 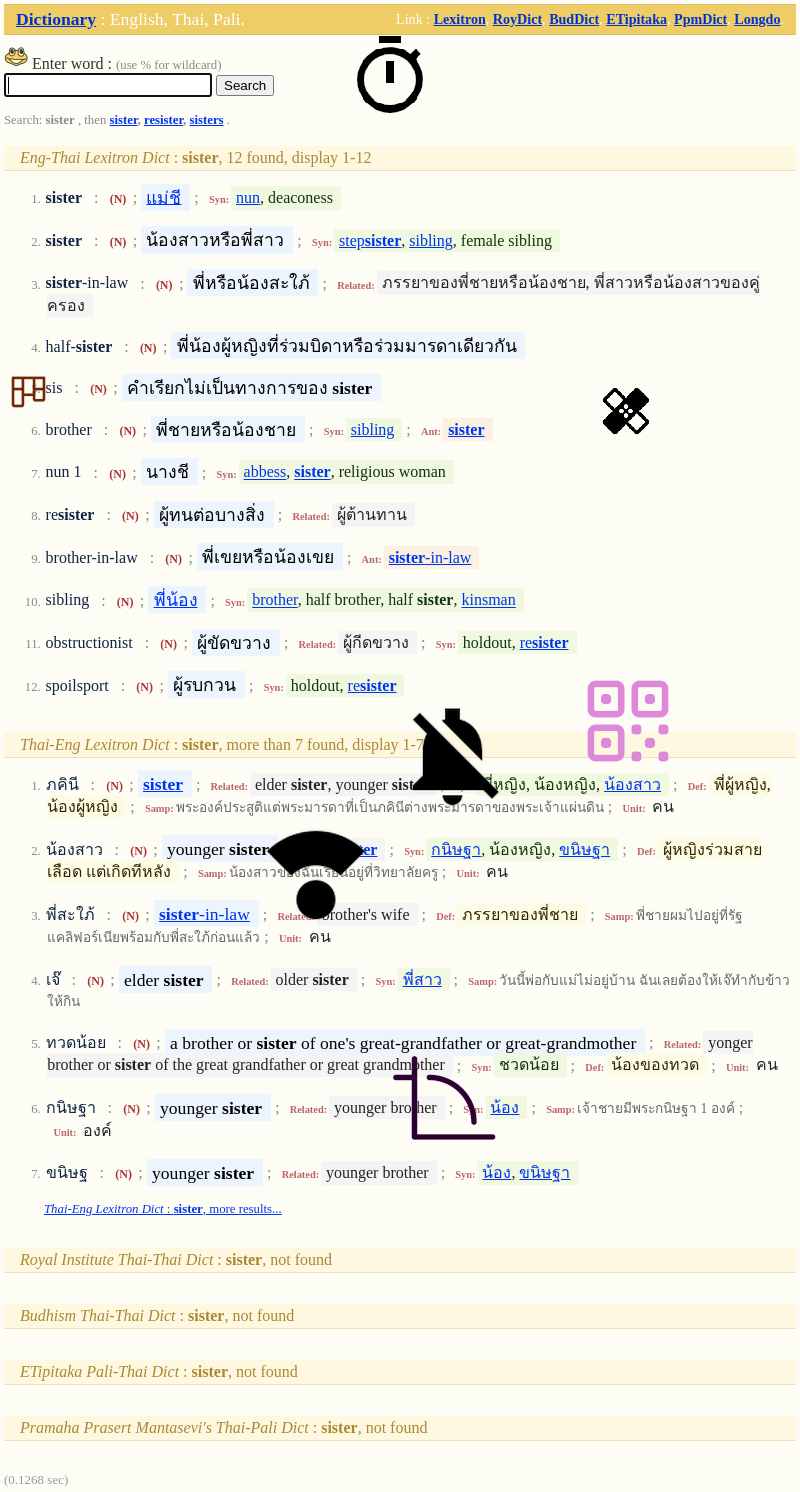 I want to click on open kanban board view, so click(x=28, y=390).